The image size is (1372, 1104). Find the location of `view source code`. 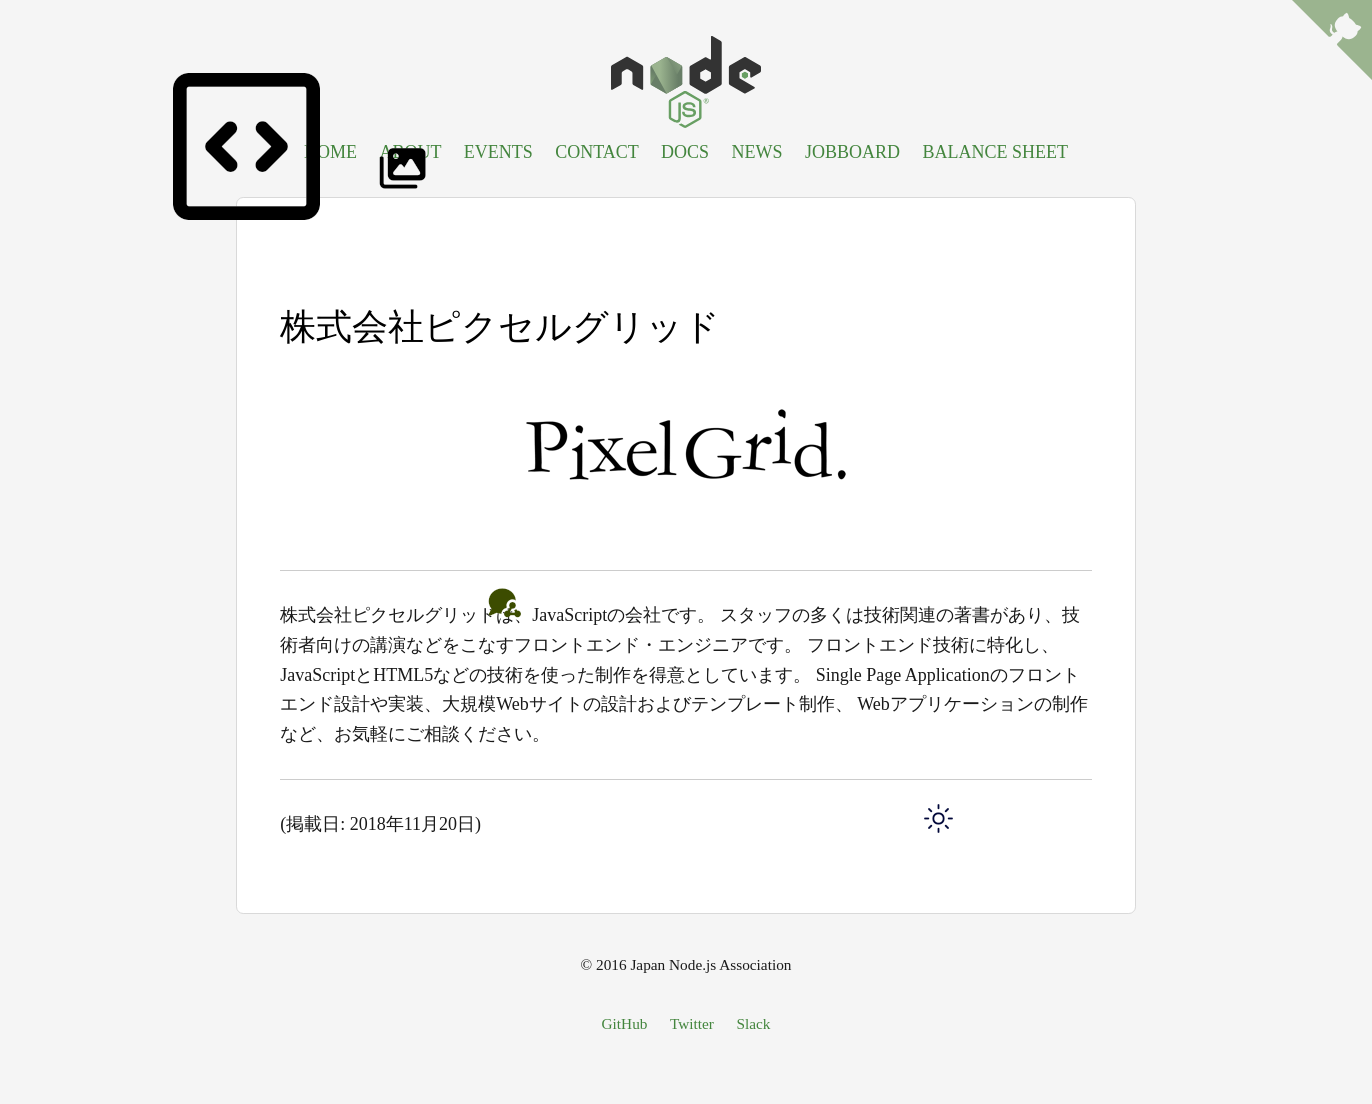

view source code is located at coordinates (246, 146).